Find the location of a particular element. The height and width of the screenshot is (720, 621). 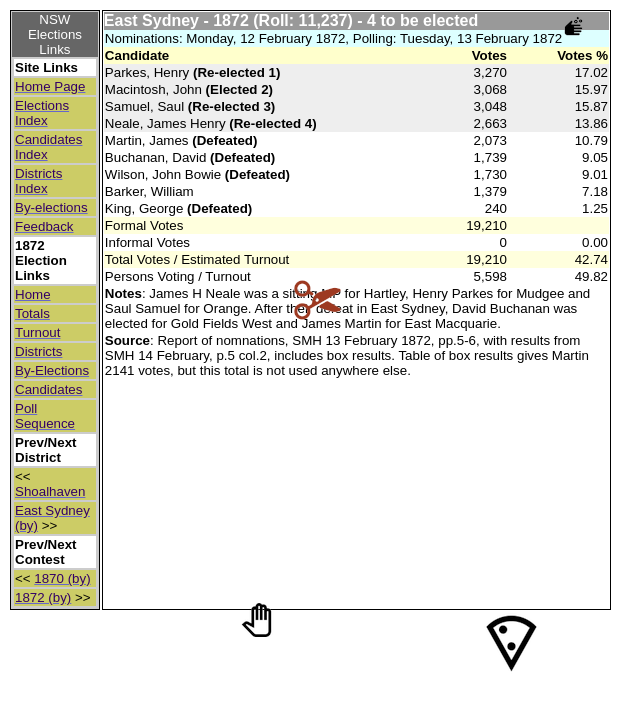

find nearby pizza restaurants is located at coordinates (511, 643).